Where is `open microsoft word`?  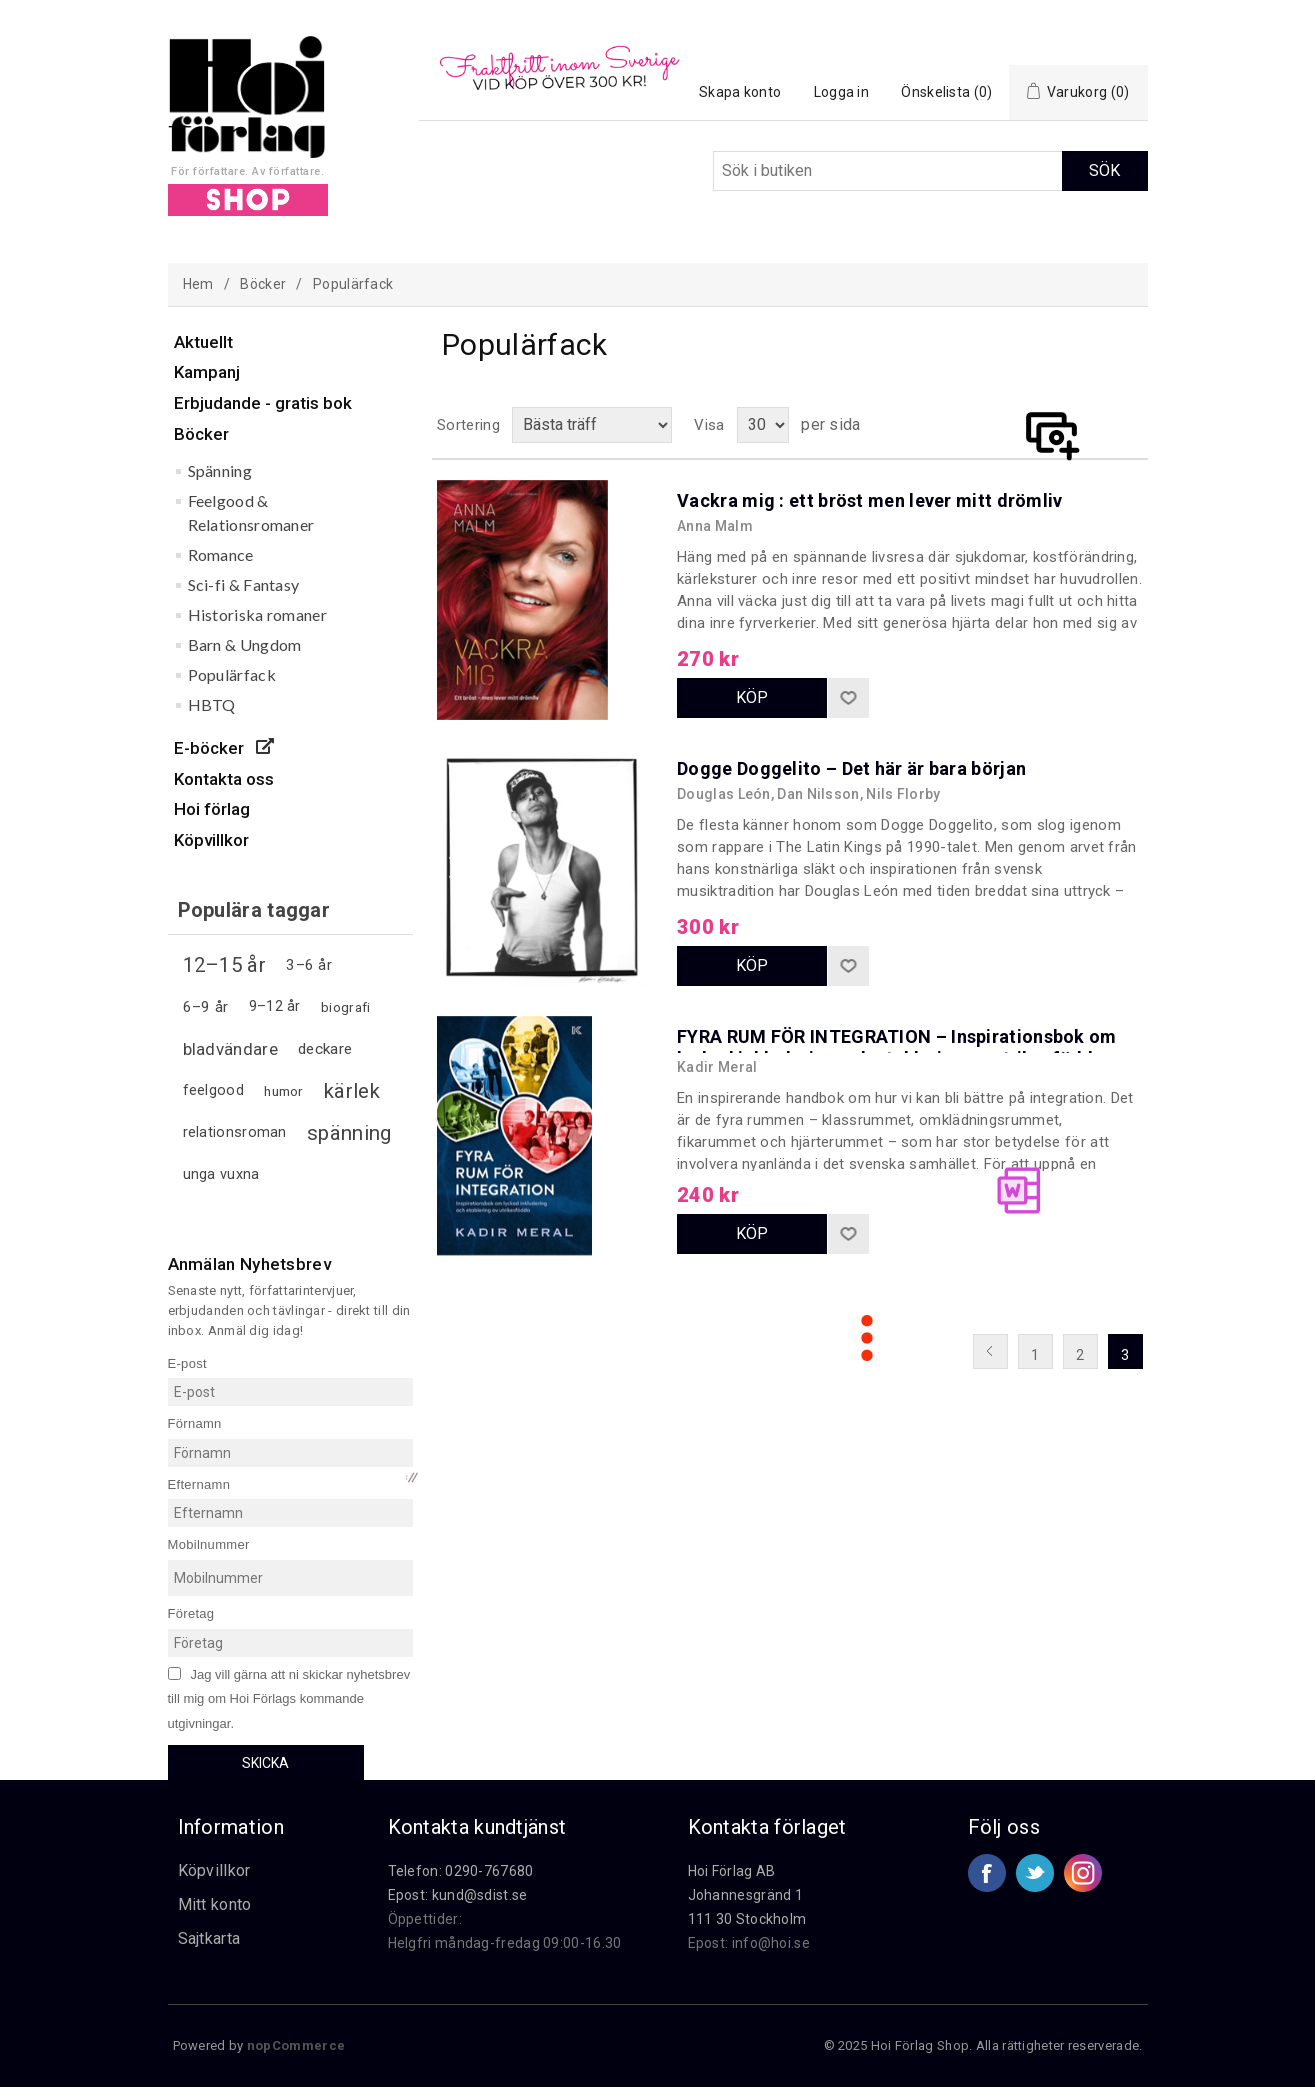 open microsoft word is located at coordinates (1020, 1190).